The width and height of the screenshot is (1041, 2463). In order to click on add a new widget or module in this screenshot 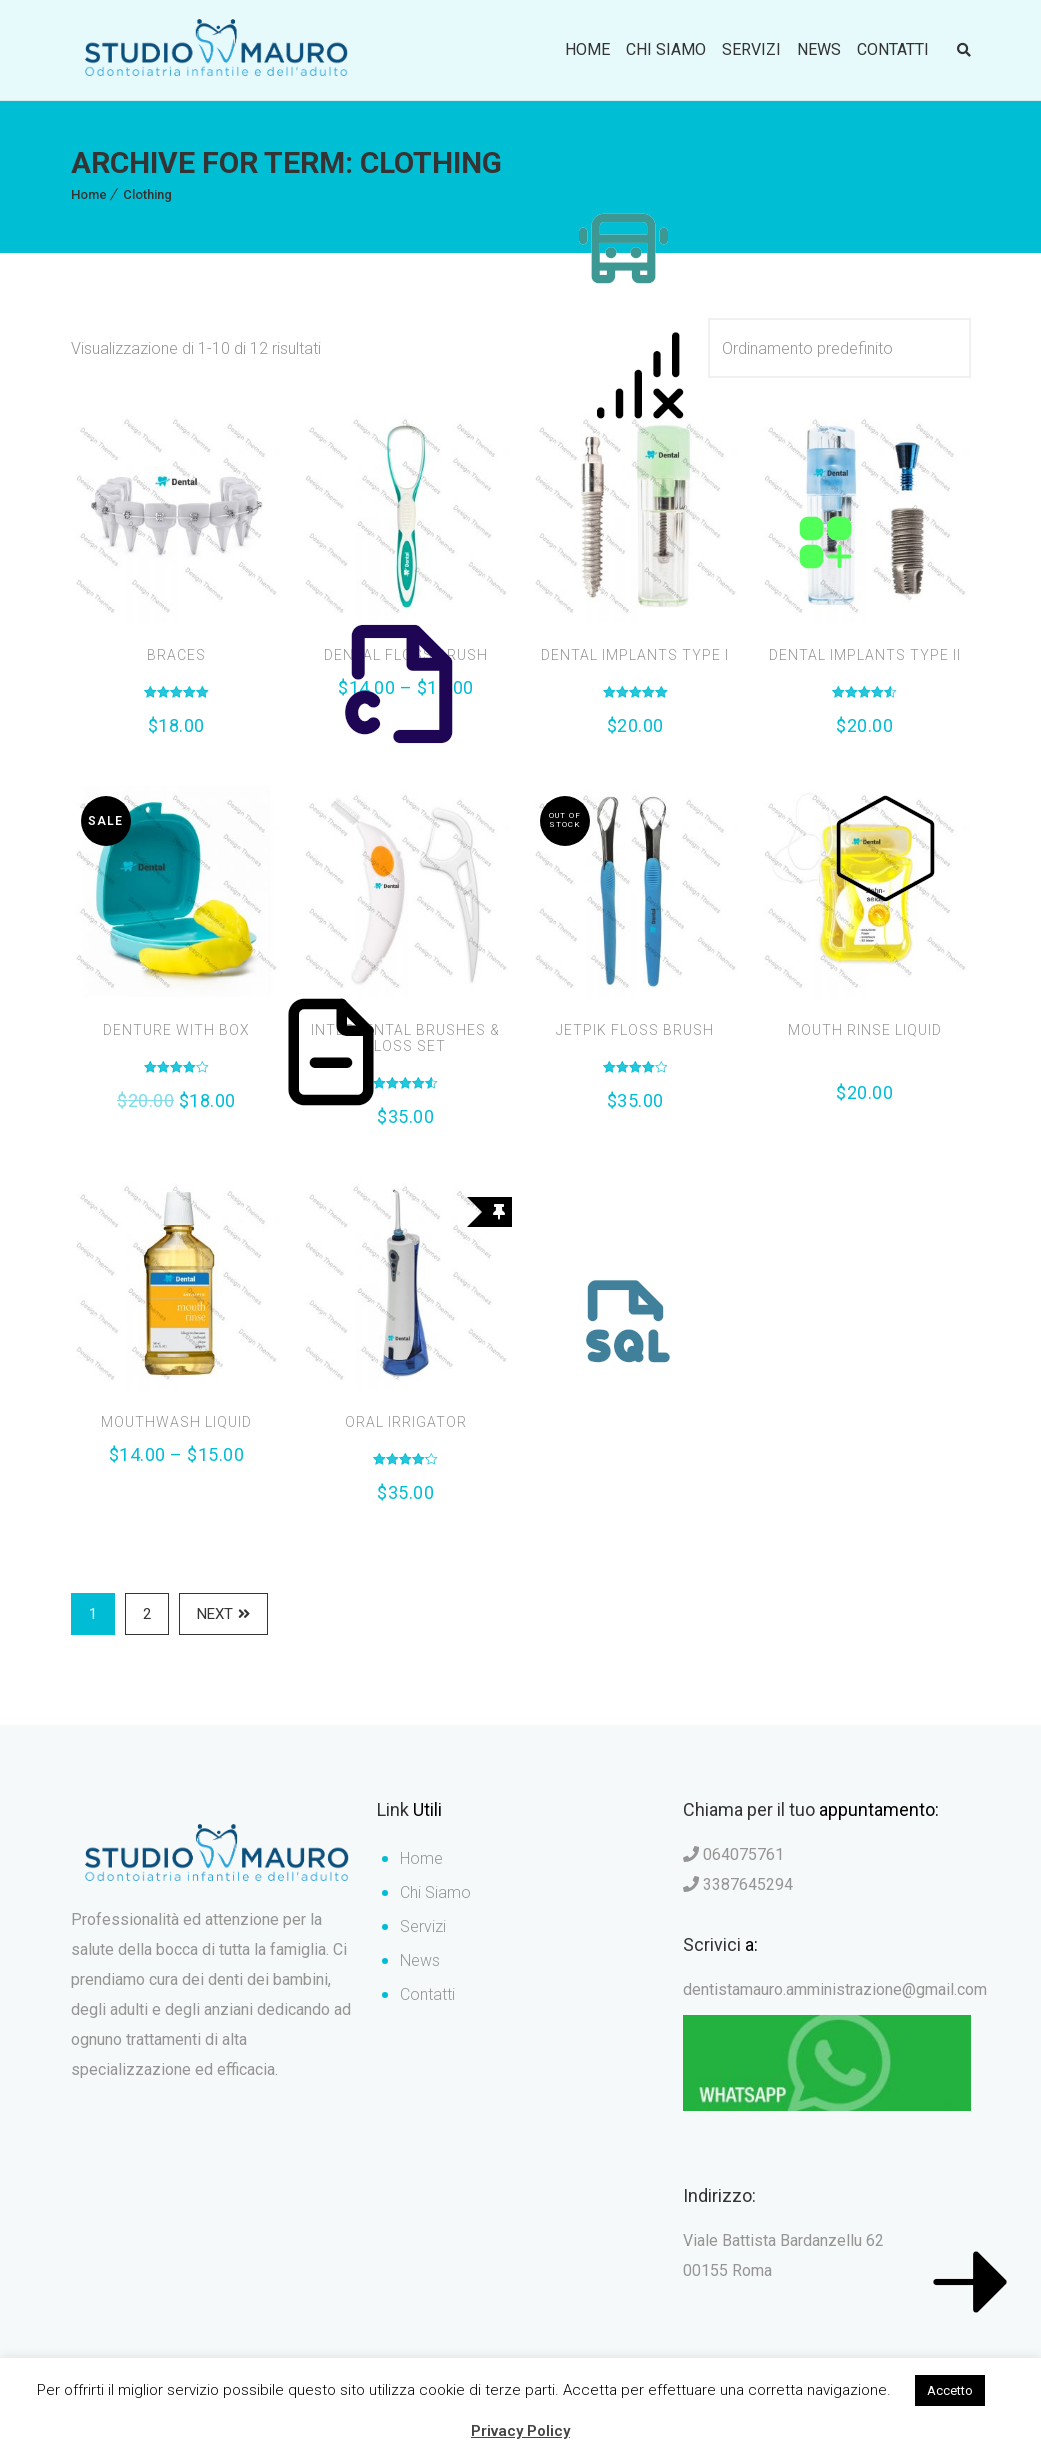, I will do `click(825, 542)`.